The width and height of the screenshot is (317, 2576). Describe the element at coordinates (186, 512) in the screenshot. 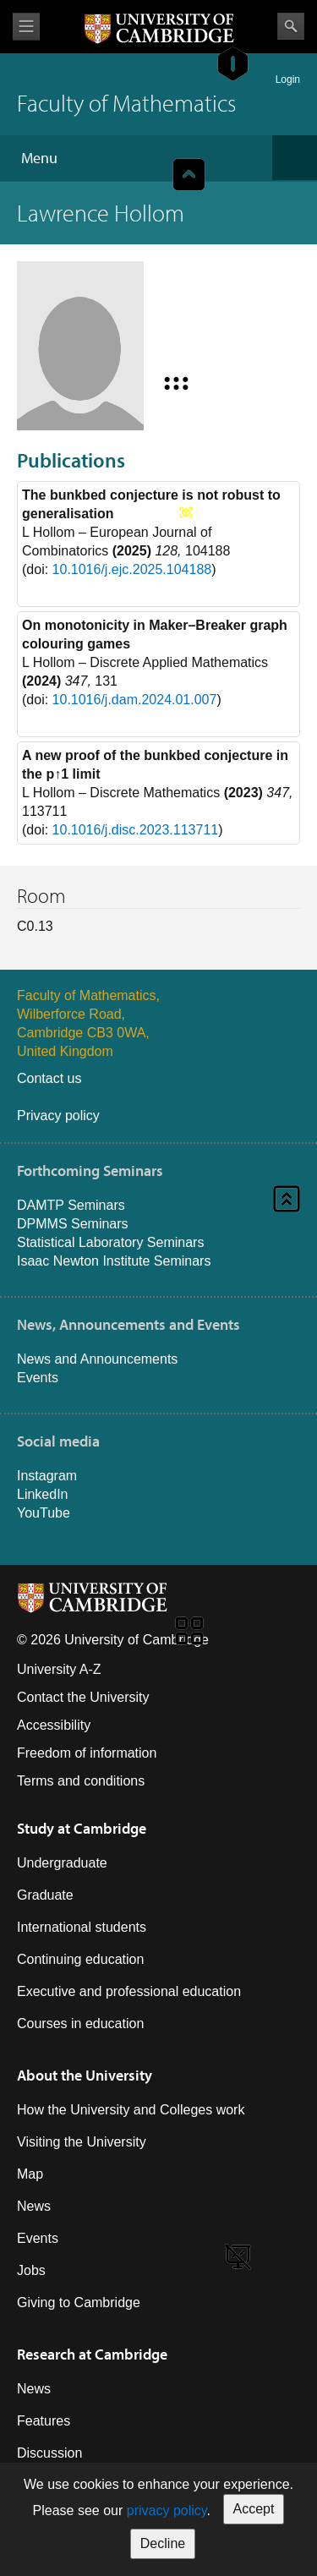

I see `scan or detect 3D objects` at that location.